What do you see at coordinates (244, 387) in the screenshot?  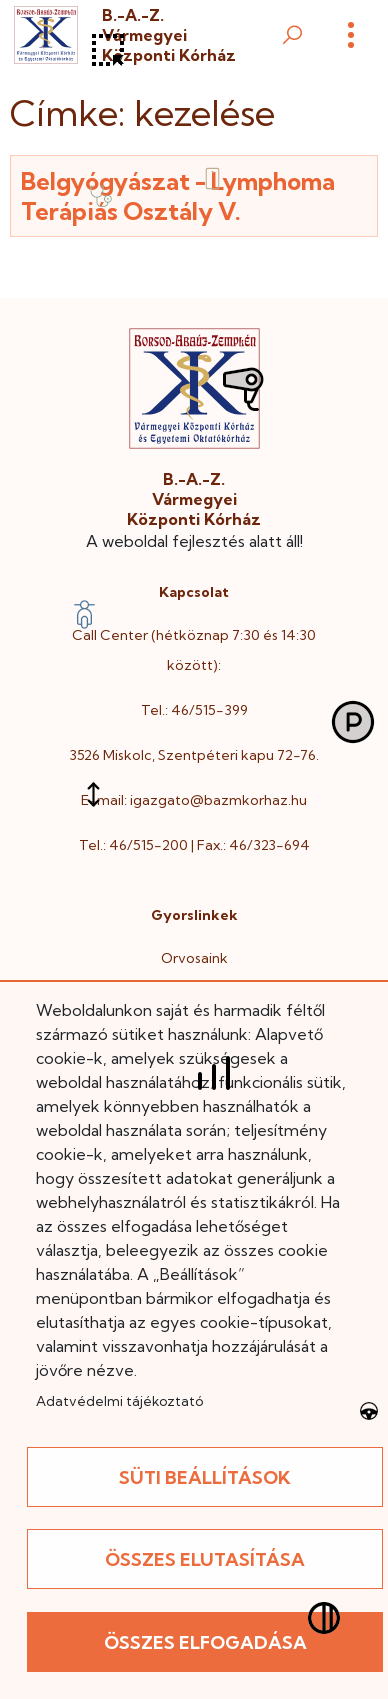 I see `access hair styling or grooming tools` at bounding box center [244, 387].